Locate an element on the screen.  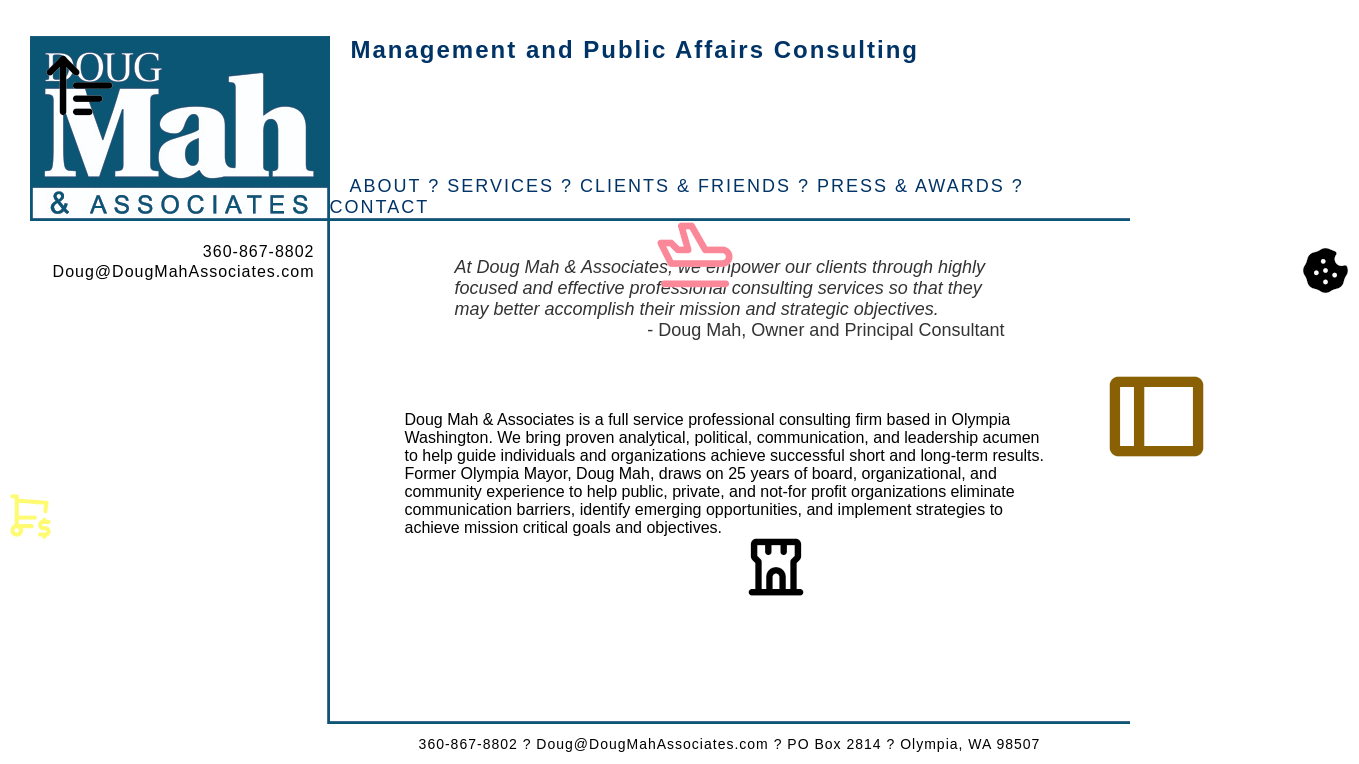
toggle sidebar panel visibility is located at coordinates (1156, 416).